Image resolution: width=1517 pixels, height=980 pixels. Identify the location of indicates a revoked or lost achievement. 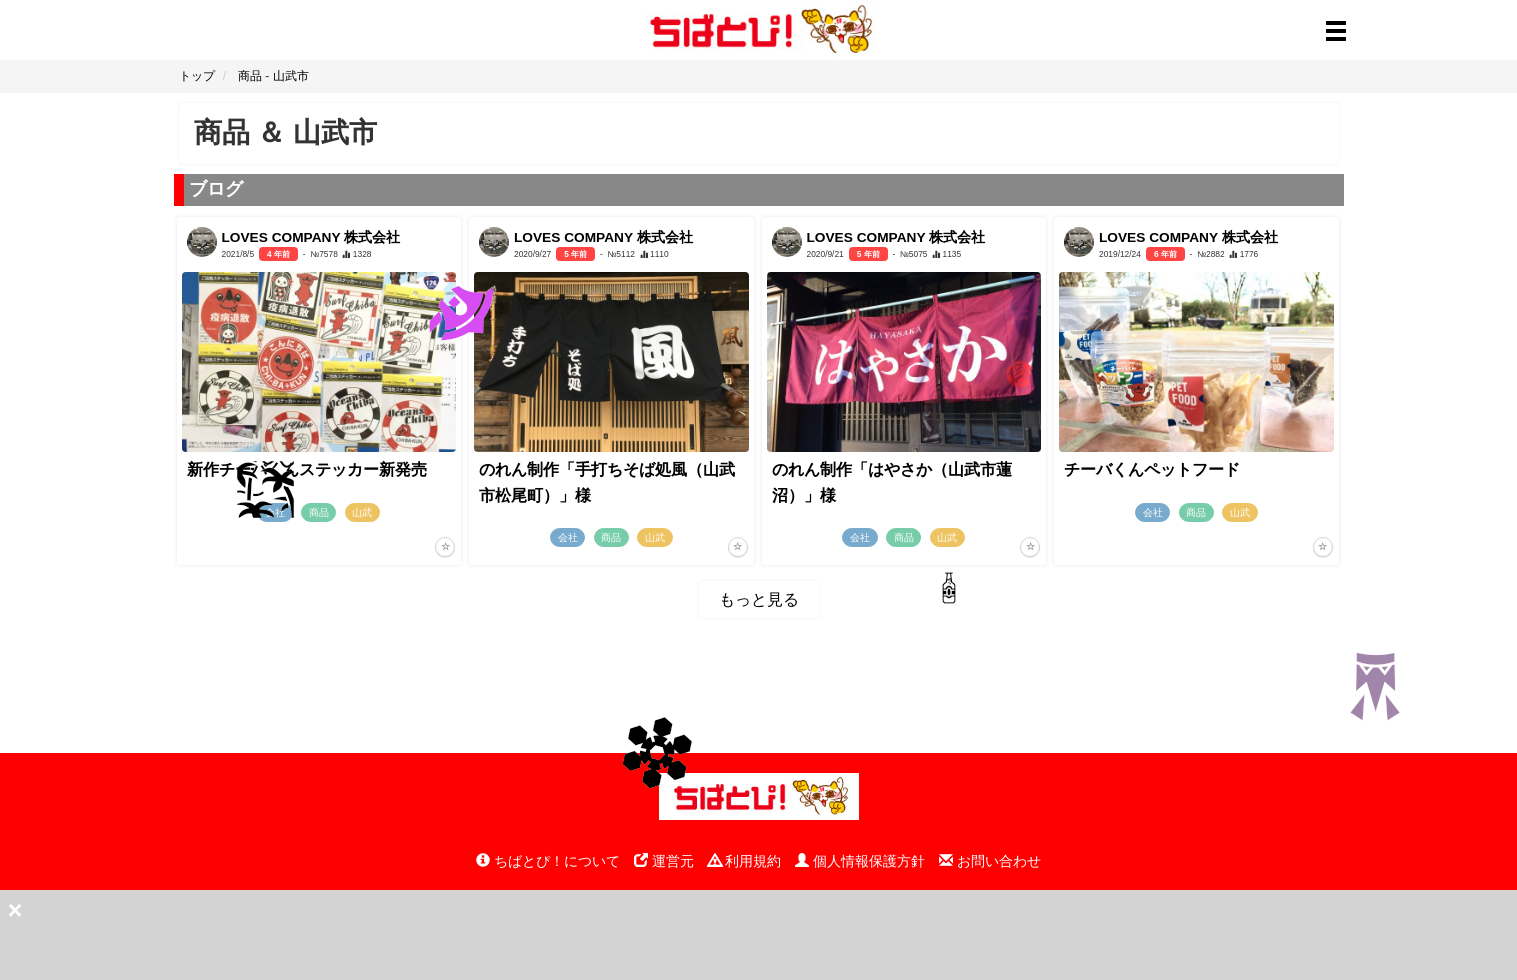
(1375, 686).